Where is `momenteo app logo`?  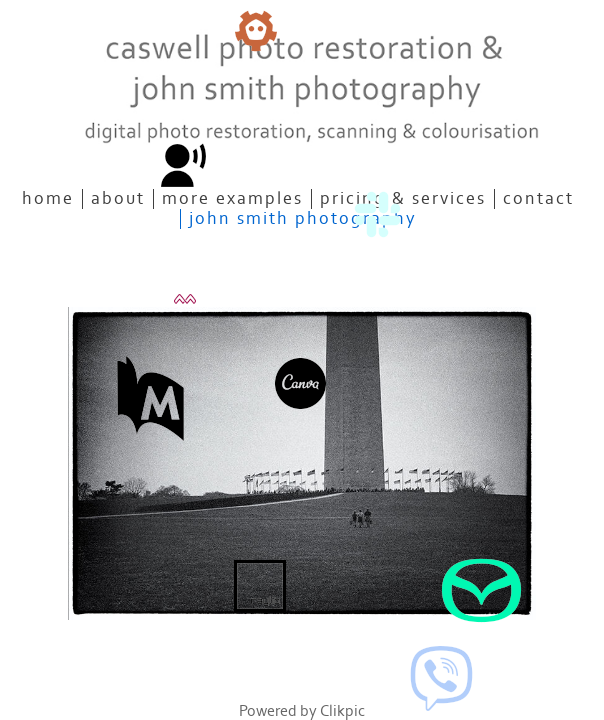 momenteo app logo is located at coordinates (185, 299).